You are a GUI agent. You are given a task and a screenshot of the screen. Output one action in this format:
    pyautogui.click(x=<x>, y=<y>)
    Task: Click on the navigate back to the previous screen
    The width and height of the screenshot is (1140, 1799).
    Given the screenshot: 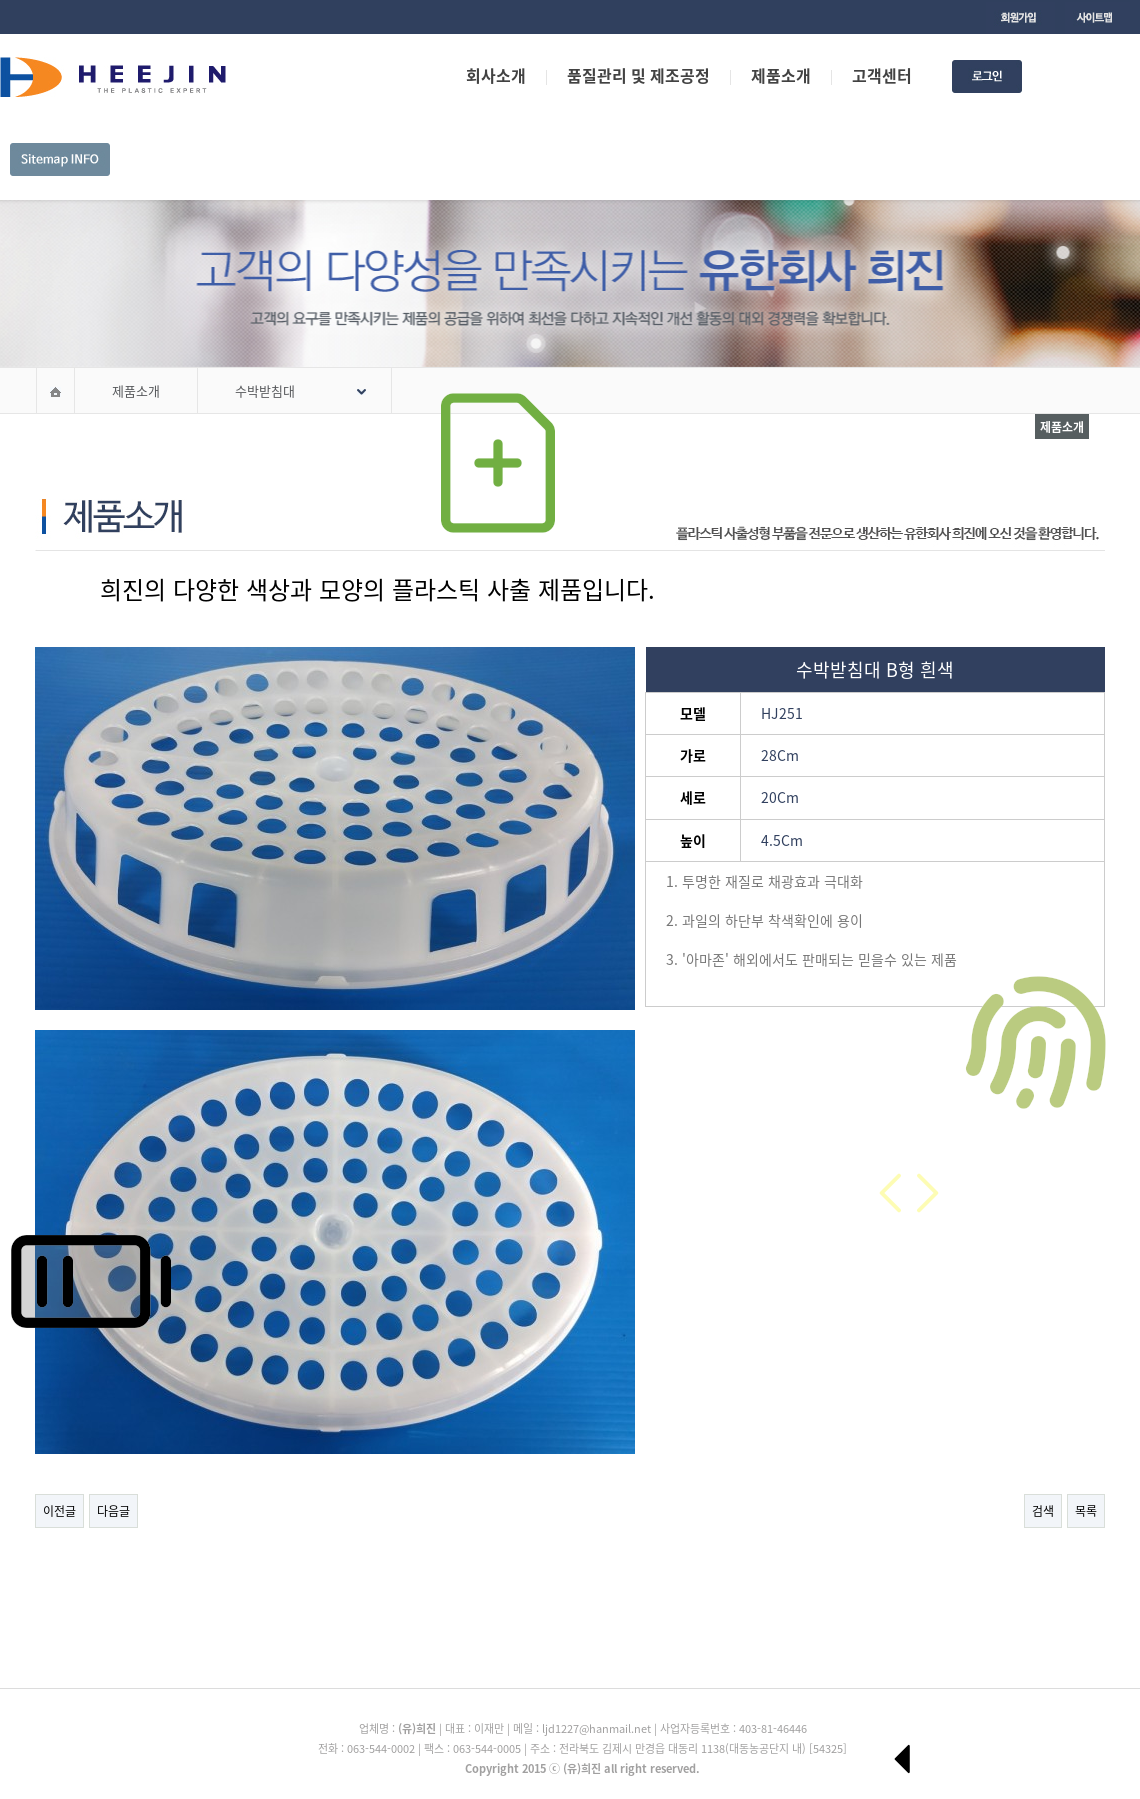 What is the action you would take?
    pyautogui.click(x=902, y=1759)
    